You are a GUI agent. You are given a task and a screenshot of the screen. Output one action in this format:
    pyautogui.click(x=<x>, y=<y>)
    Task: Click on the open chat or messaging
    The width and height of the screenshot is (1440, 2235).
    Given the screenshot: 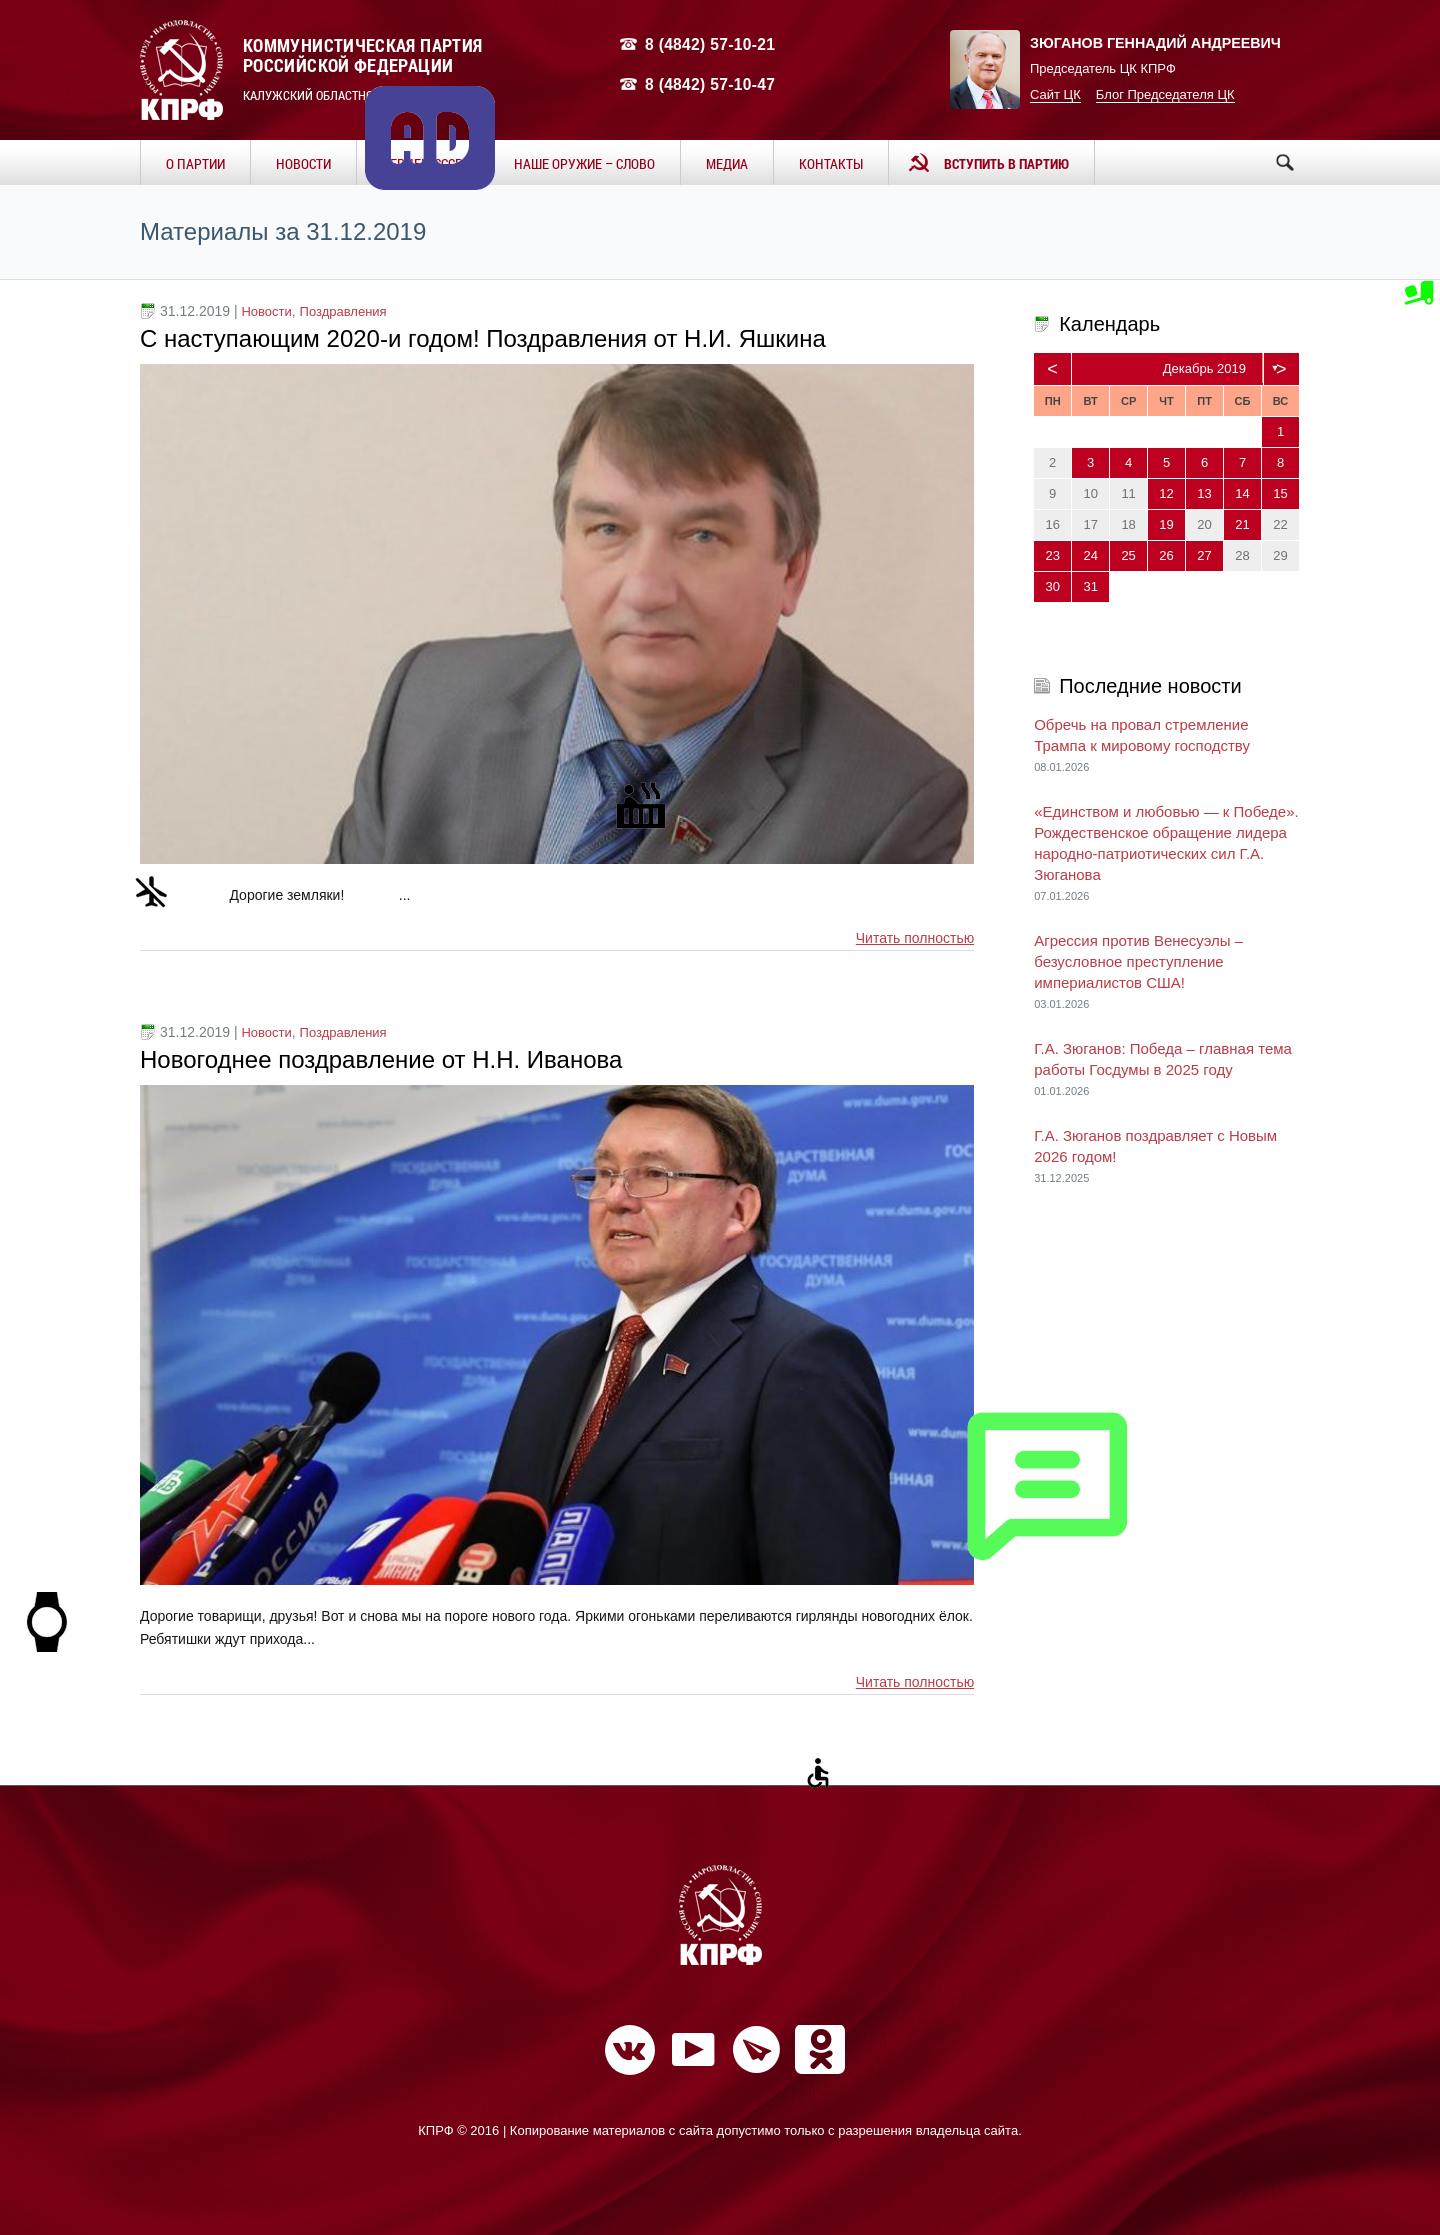 What is the action you would take?
    pyautogui.click(x=1047, y=1474)
    